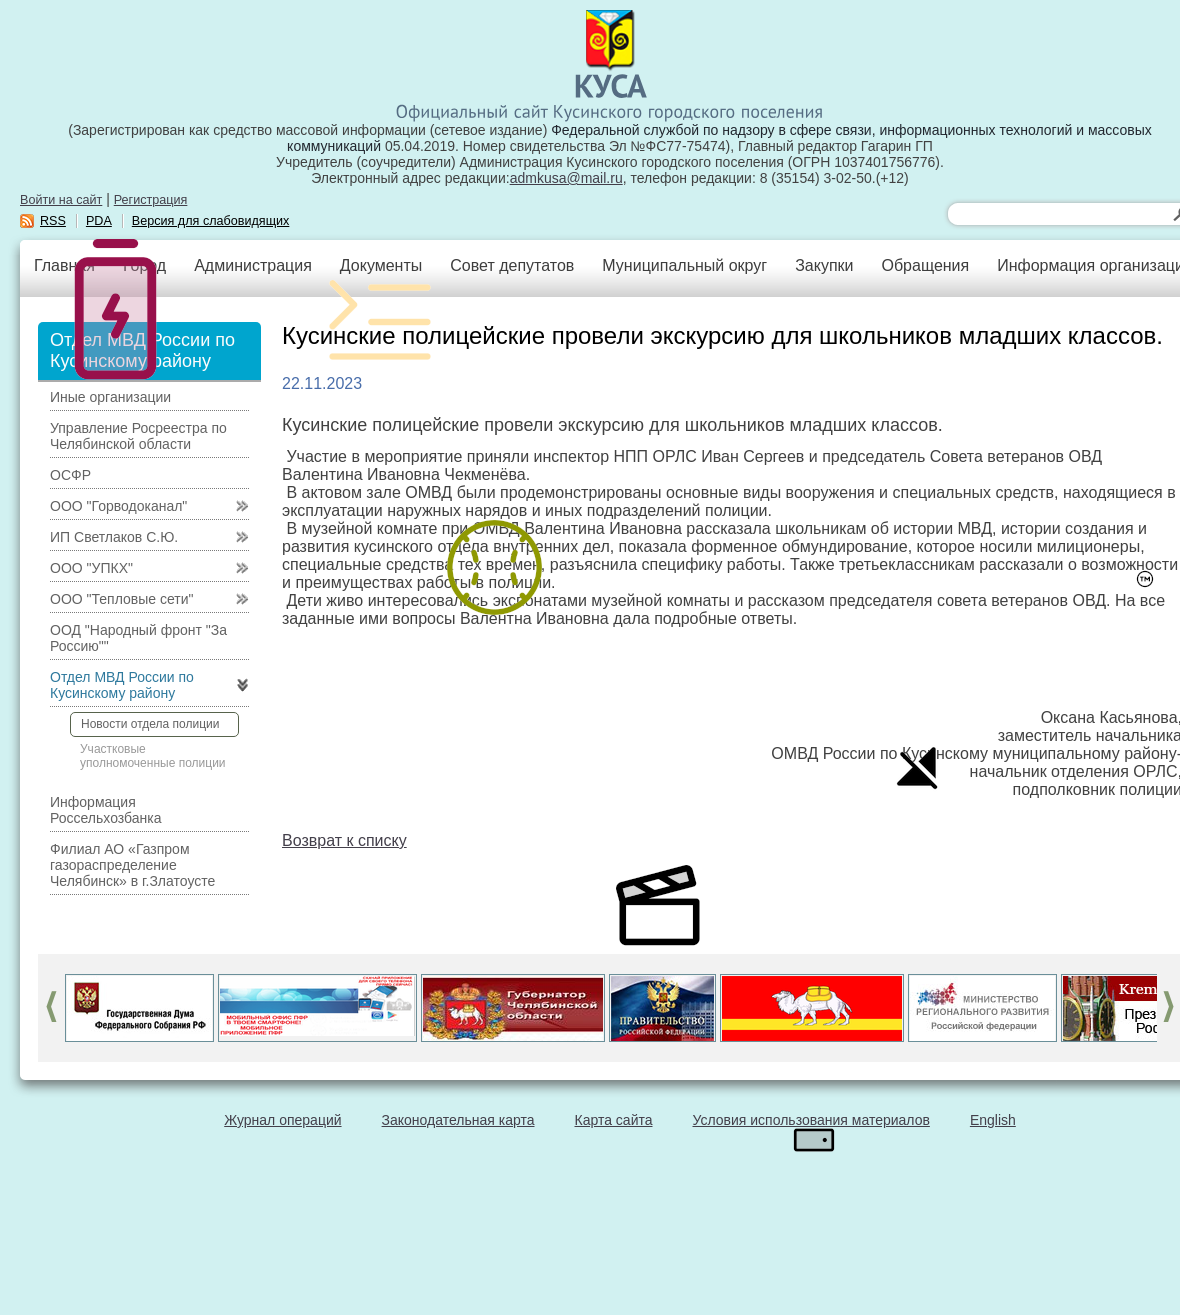  What do you see at coordinates (917, 767) in the screenshot?
I see `indicates no cellular signal or mobile data unavailable` at bounding box center [917, 767].